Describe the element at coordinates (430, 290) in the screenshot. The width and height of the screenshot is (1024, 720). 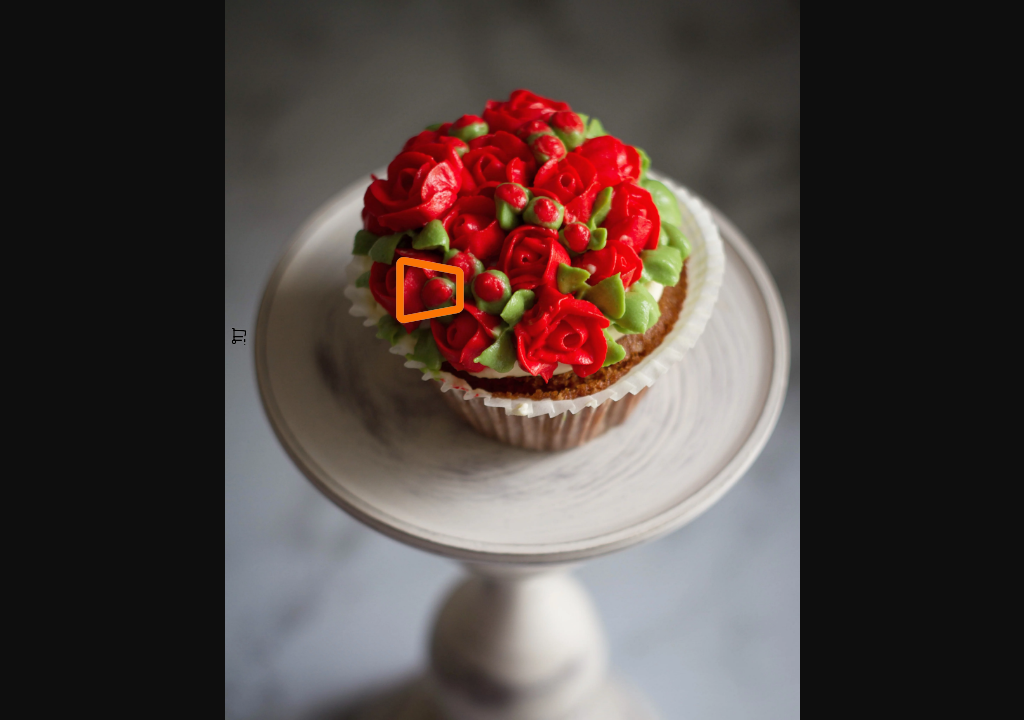
I see `skew or shear object horizontally` at that location.